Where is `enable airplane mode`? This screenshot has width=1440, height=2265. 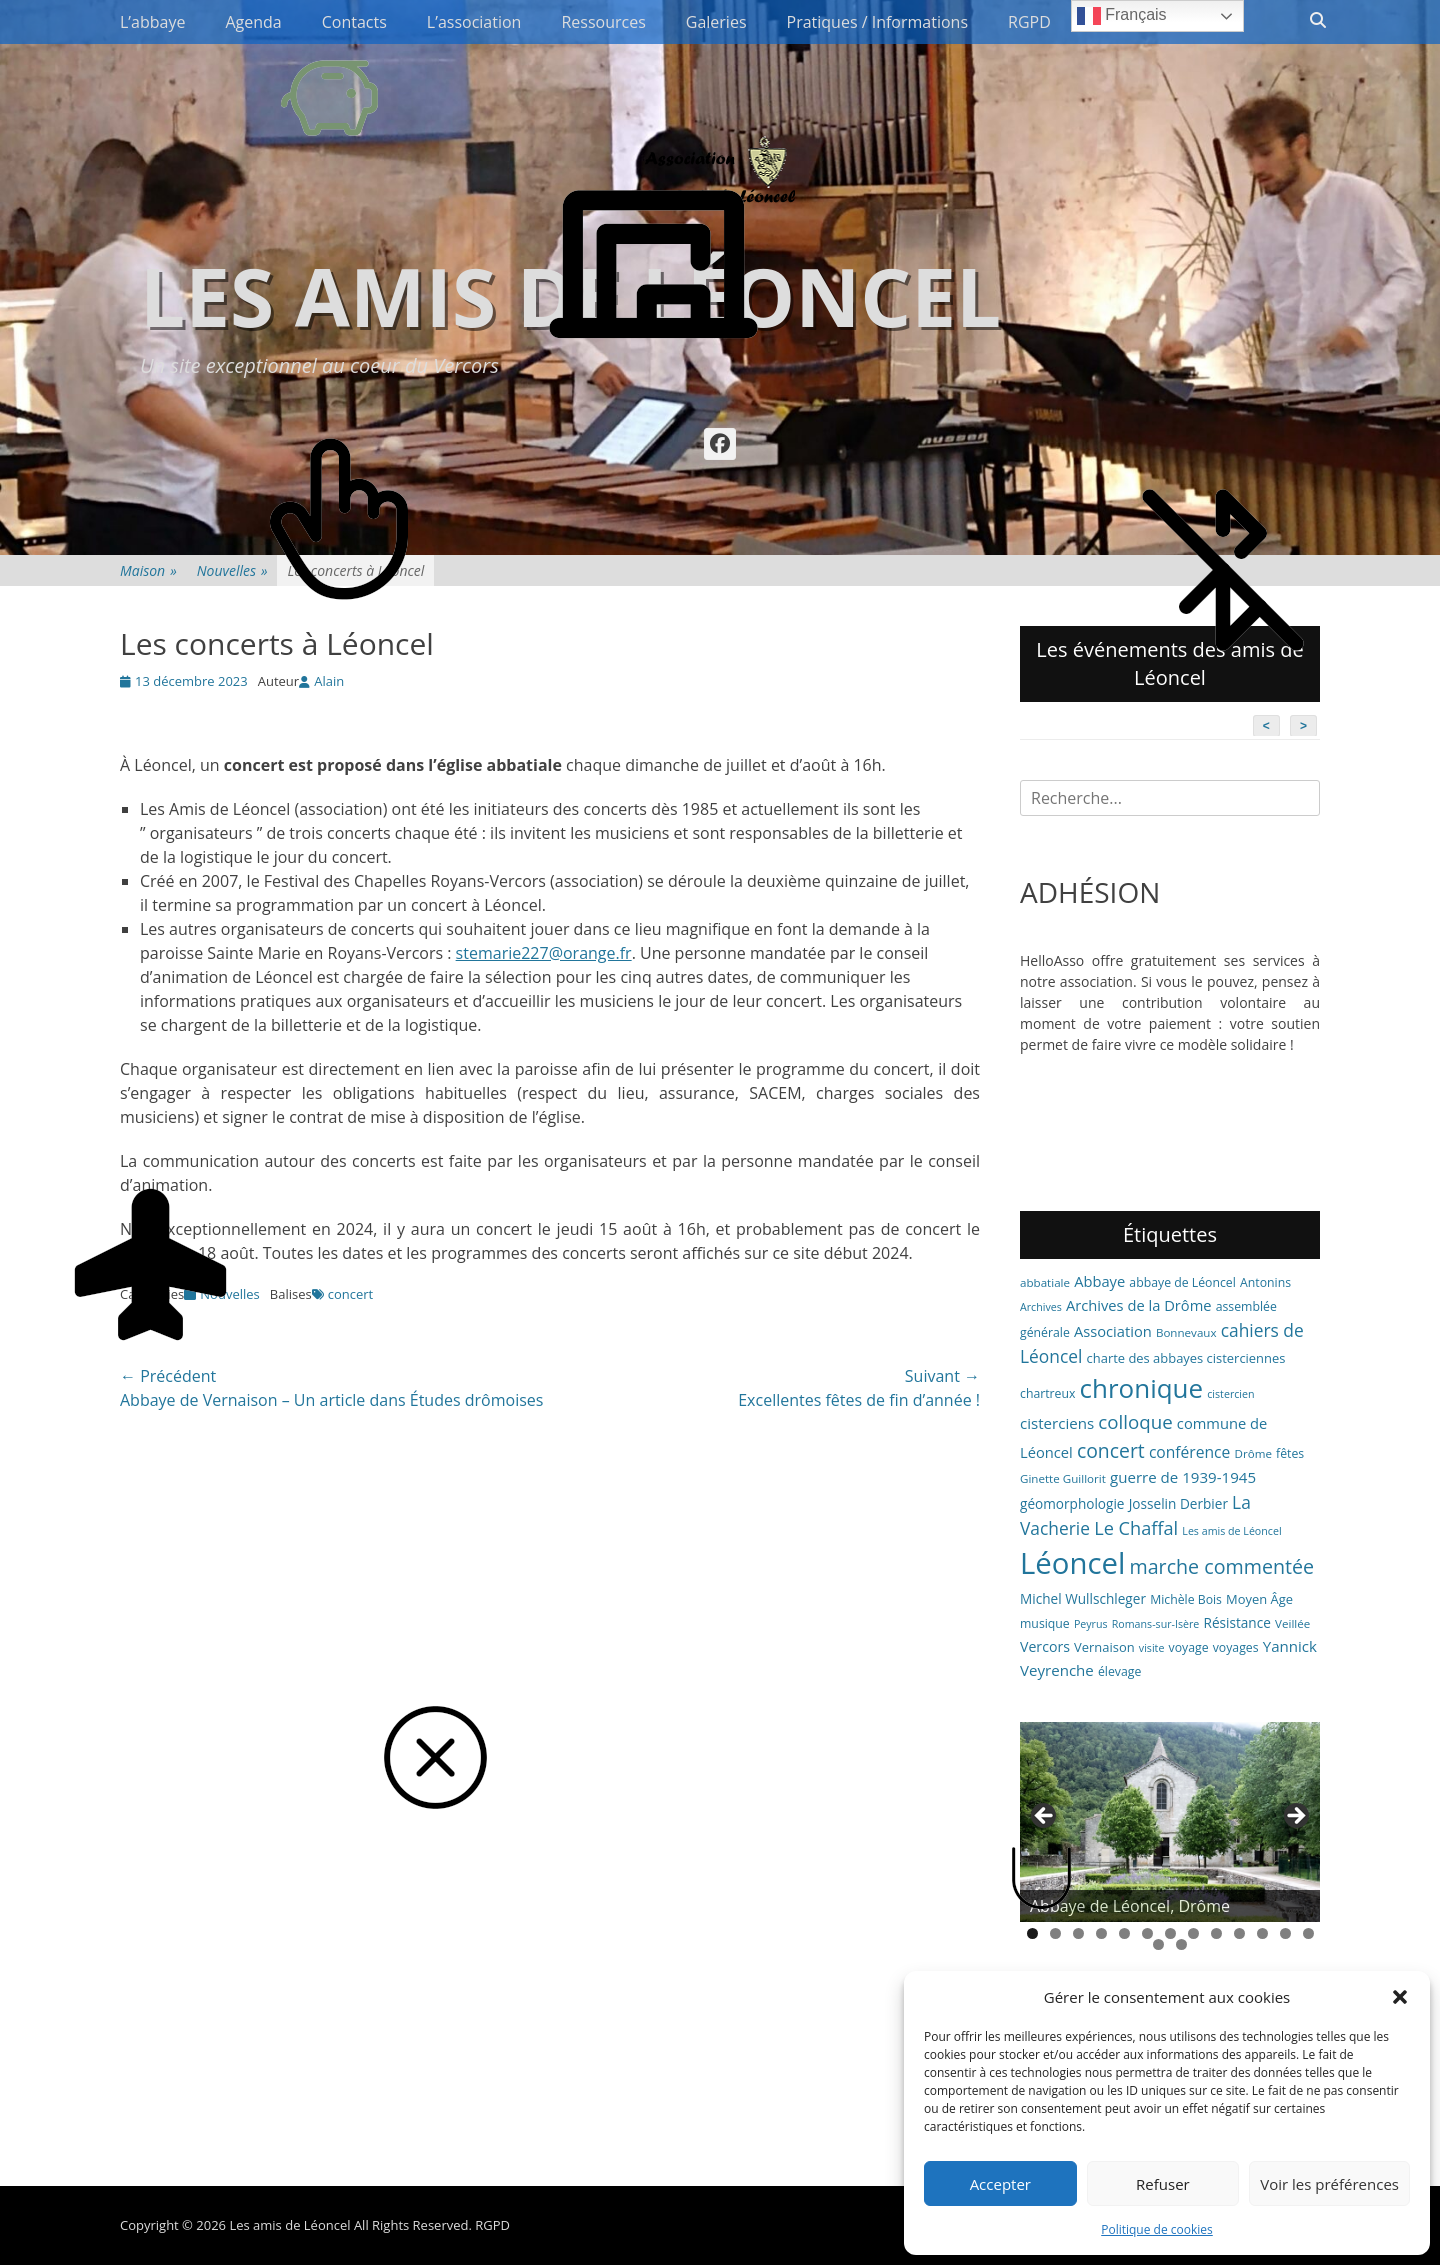
enable airplane mode is located at coordinates (150, 1264).